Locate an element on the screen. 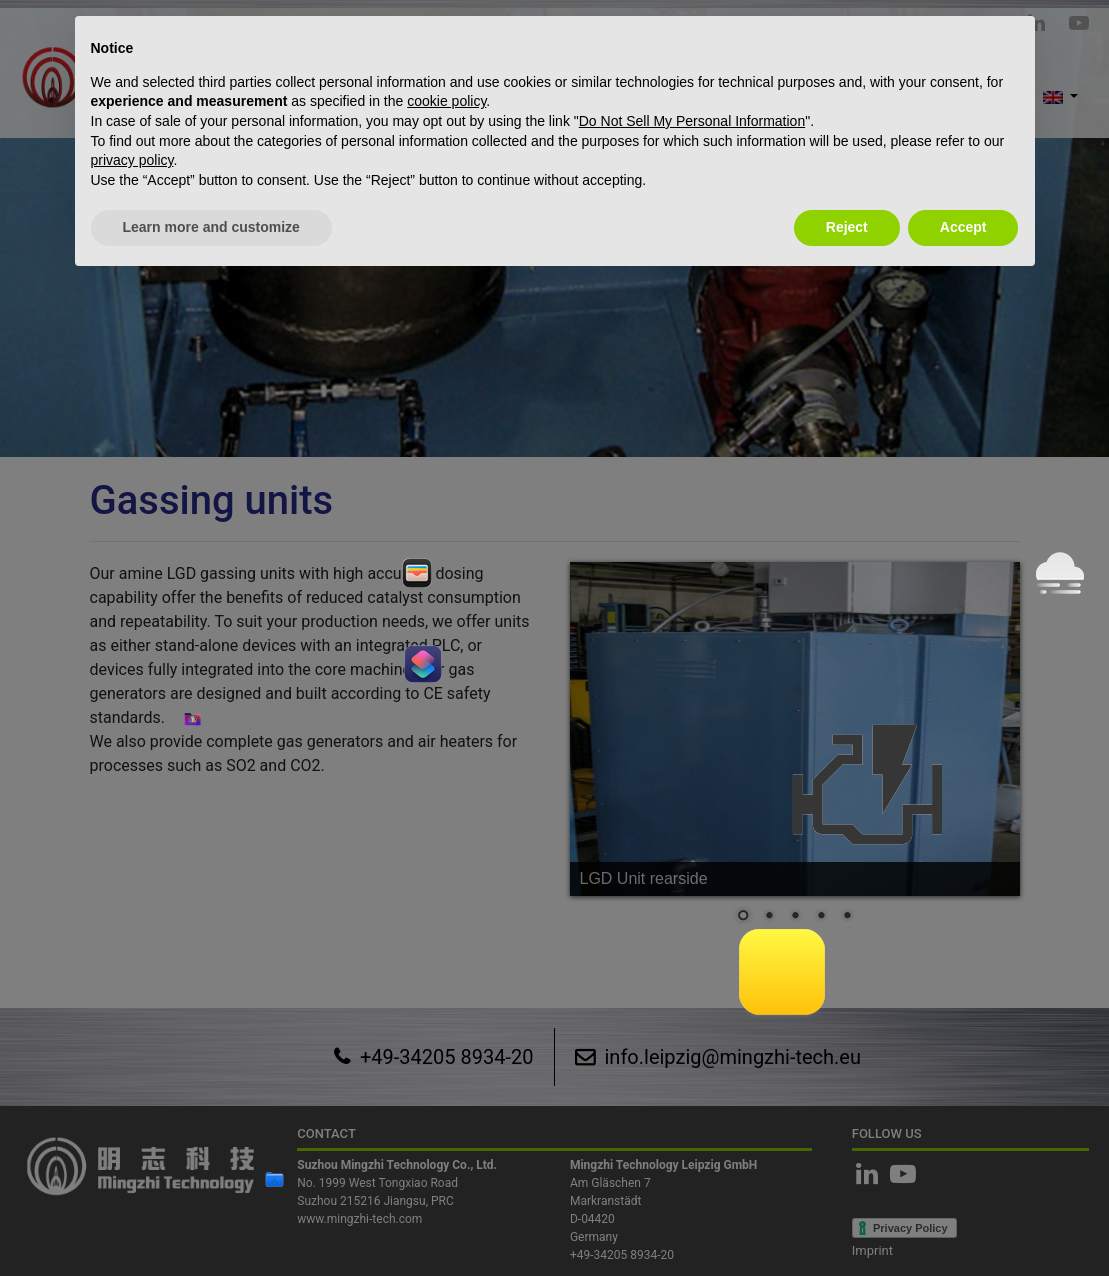 This screenshot has height=1276, width=1109. open templates folder is located at coordinates (274, 1179).